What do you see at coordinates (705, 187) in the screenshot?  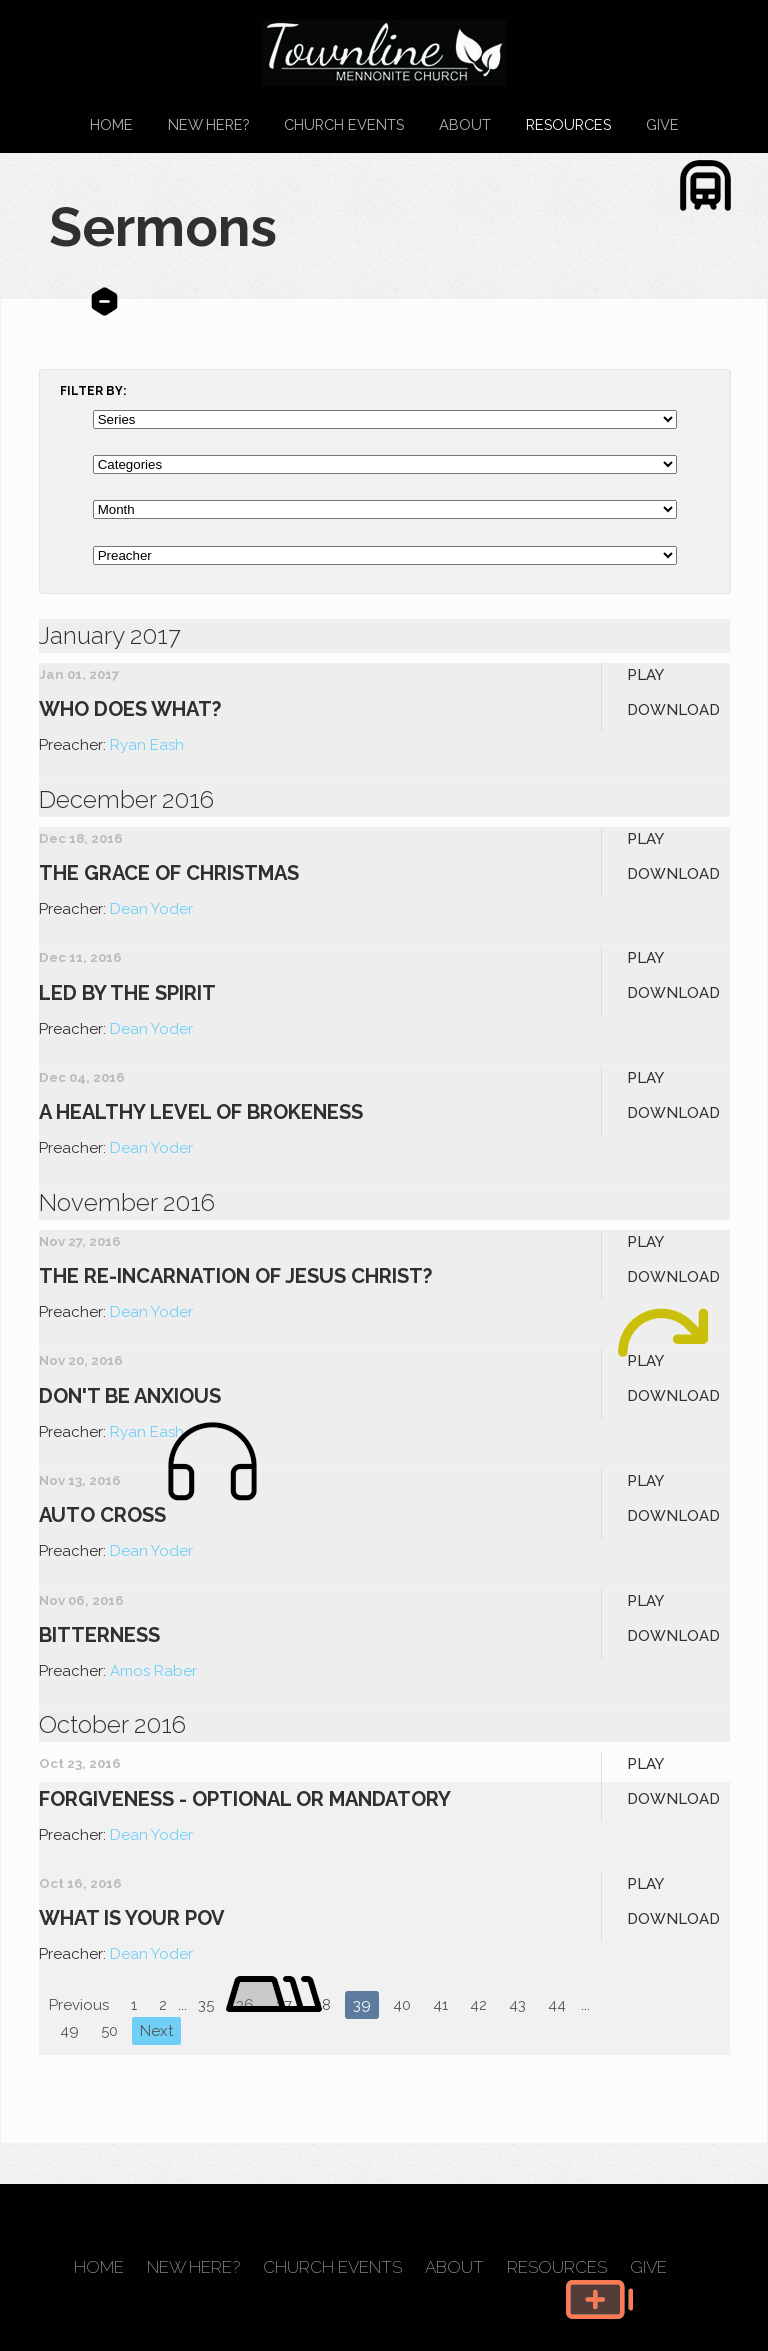 I see `view subway or metro transit options` at bounding box center [705, 187].